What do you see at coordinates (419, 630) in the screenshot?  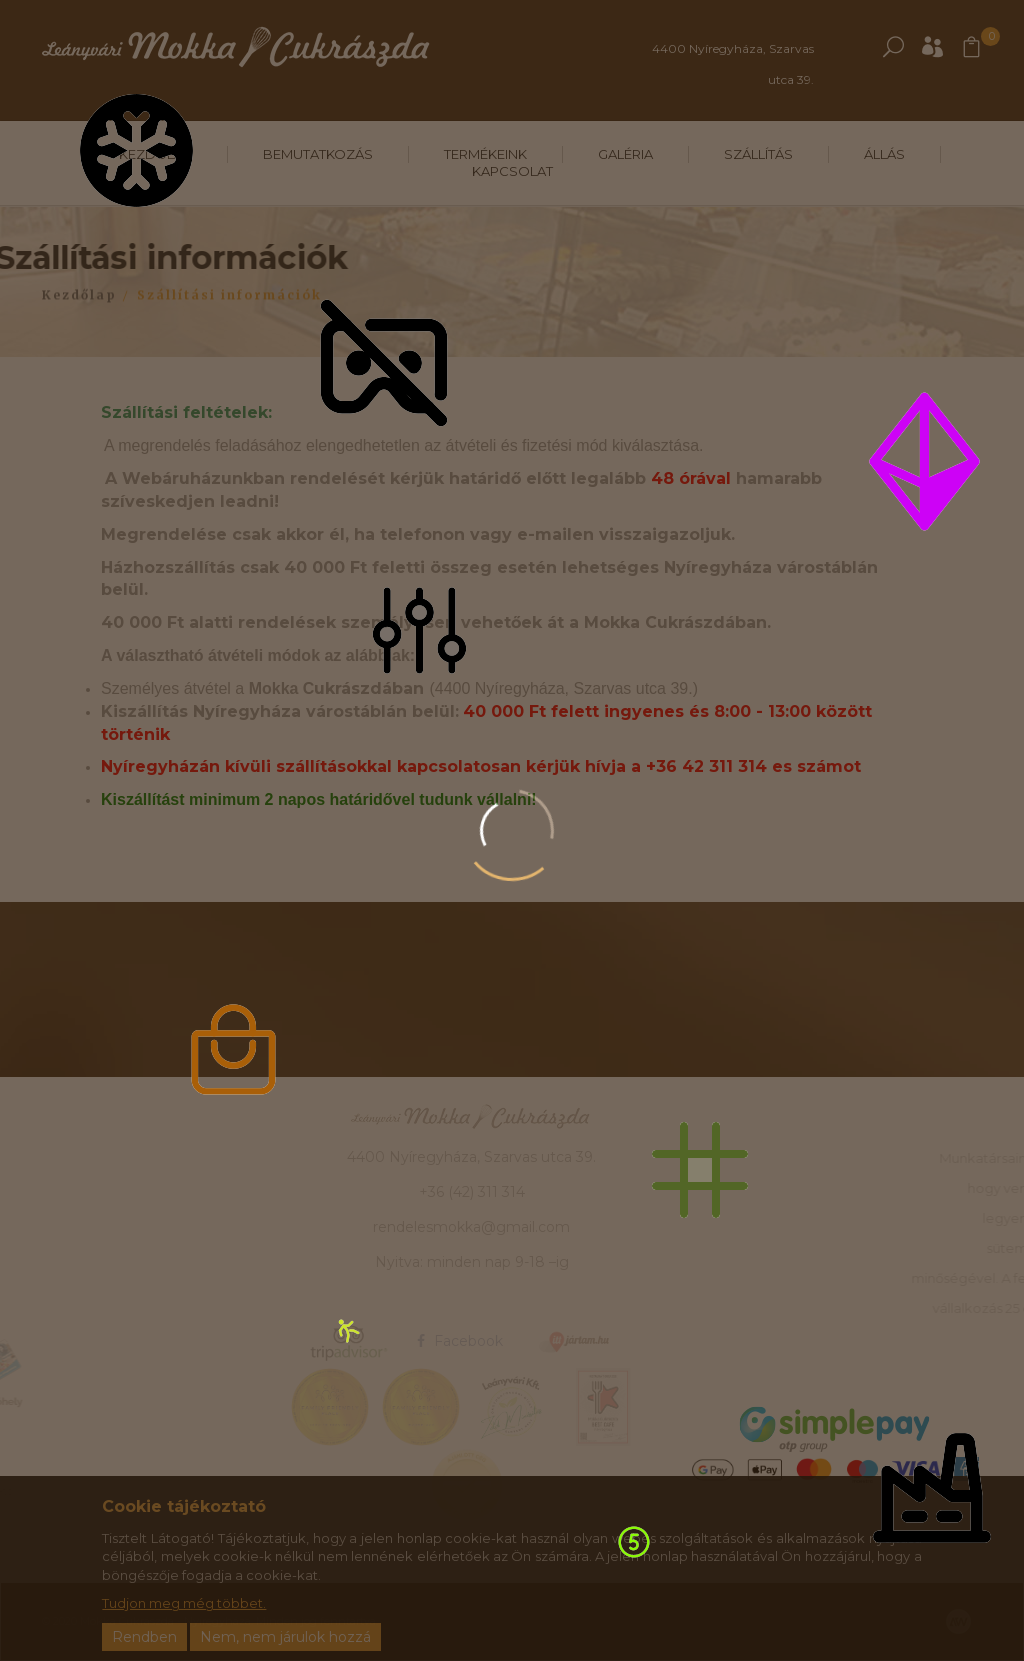 I see `adjust settings or preferences` at bounding box center [419, 630].